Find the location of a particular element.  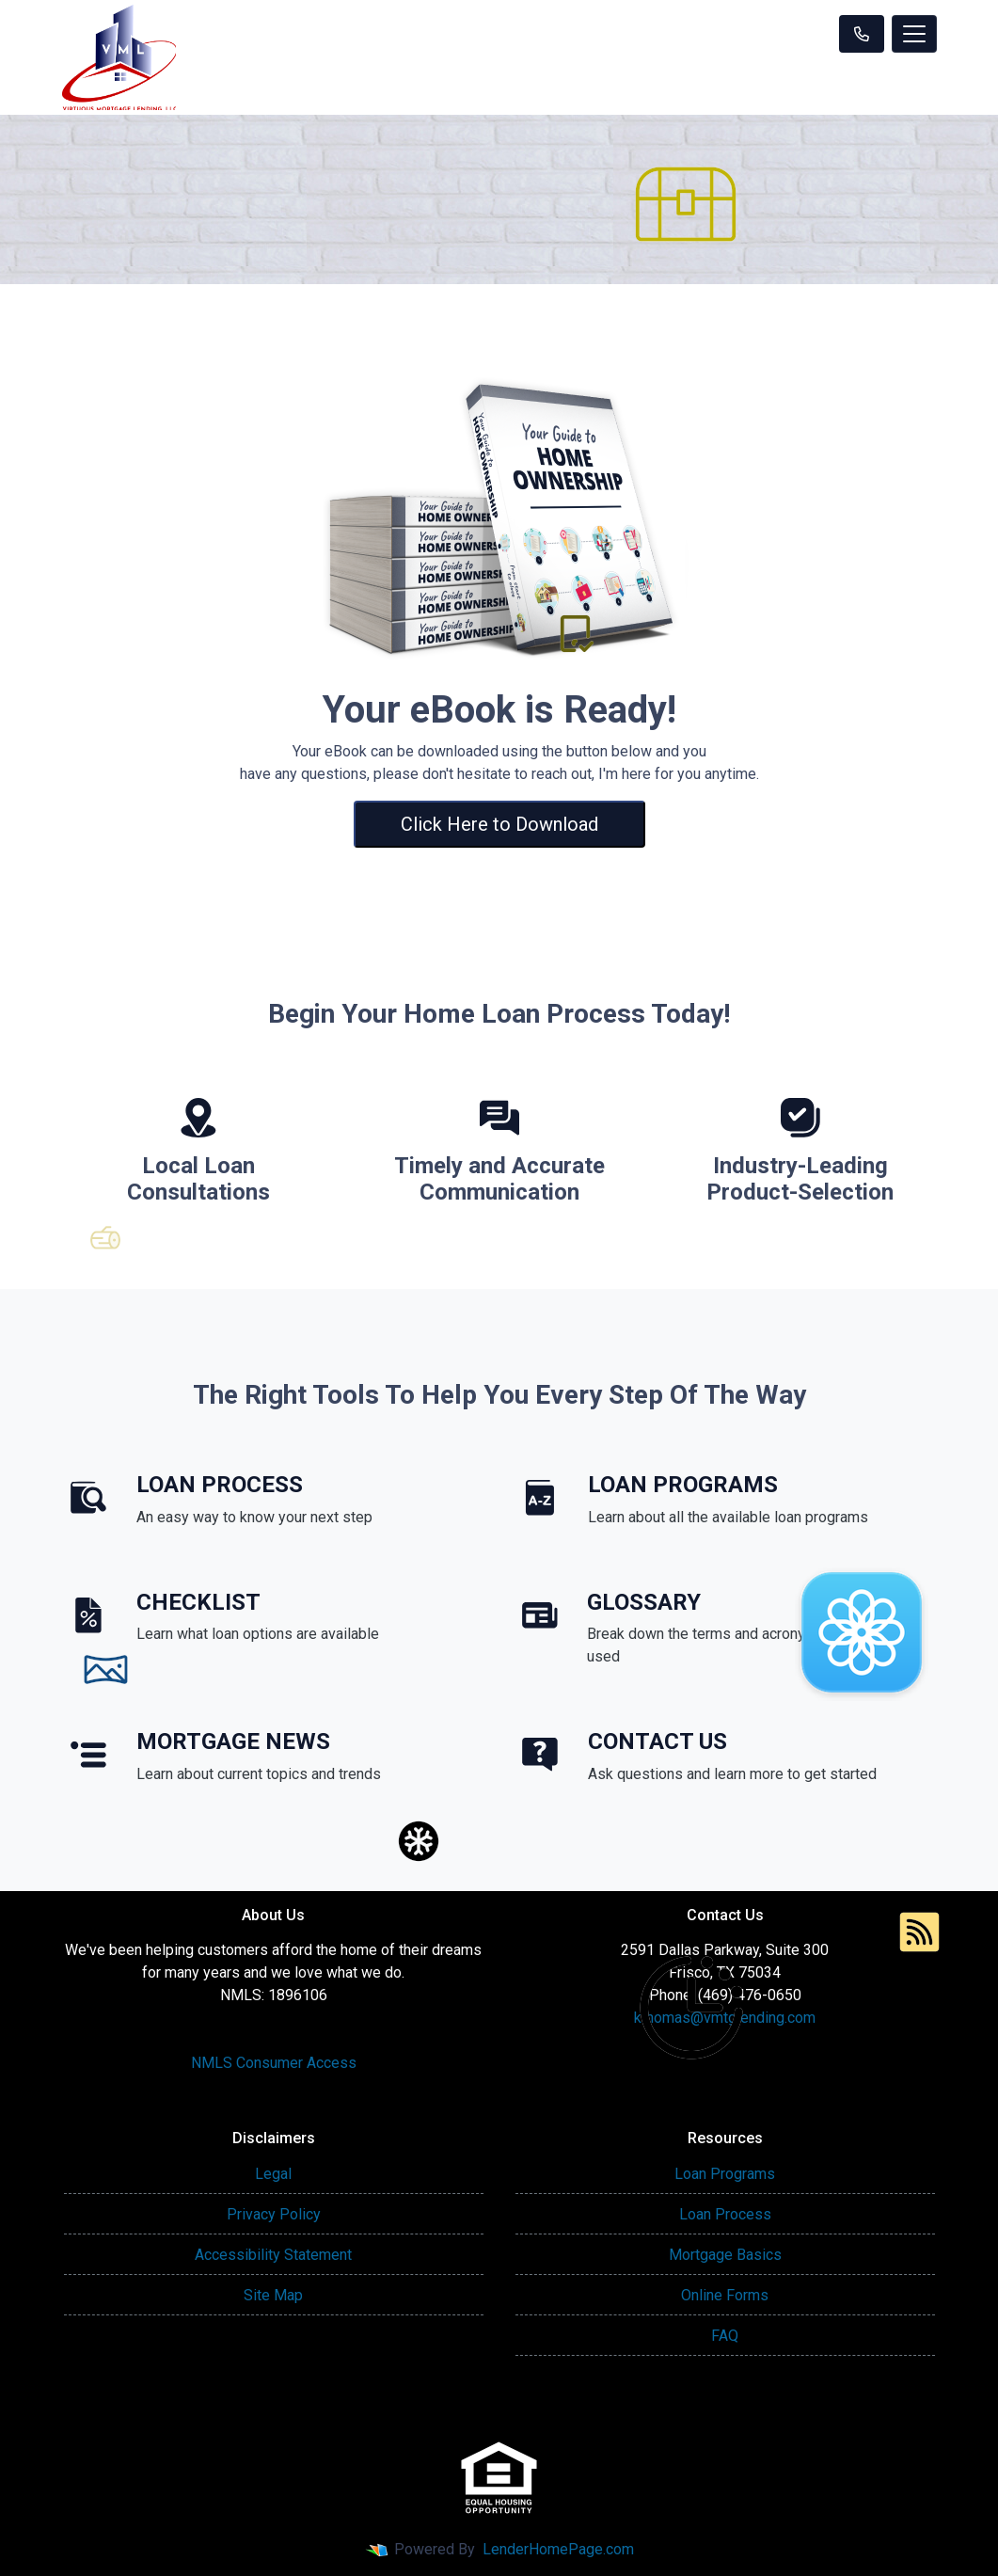

subscribe to RSS feed is located at coordinates (919, 1932).